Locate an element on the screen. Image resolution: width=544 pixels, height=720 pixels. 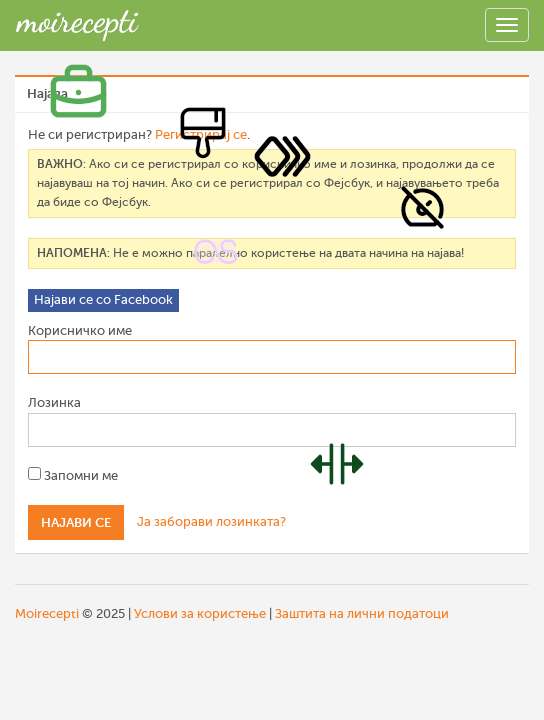
access painting or drawing tools is located at coordinates (203, 132).